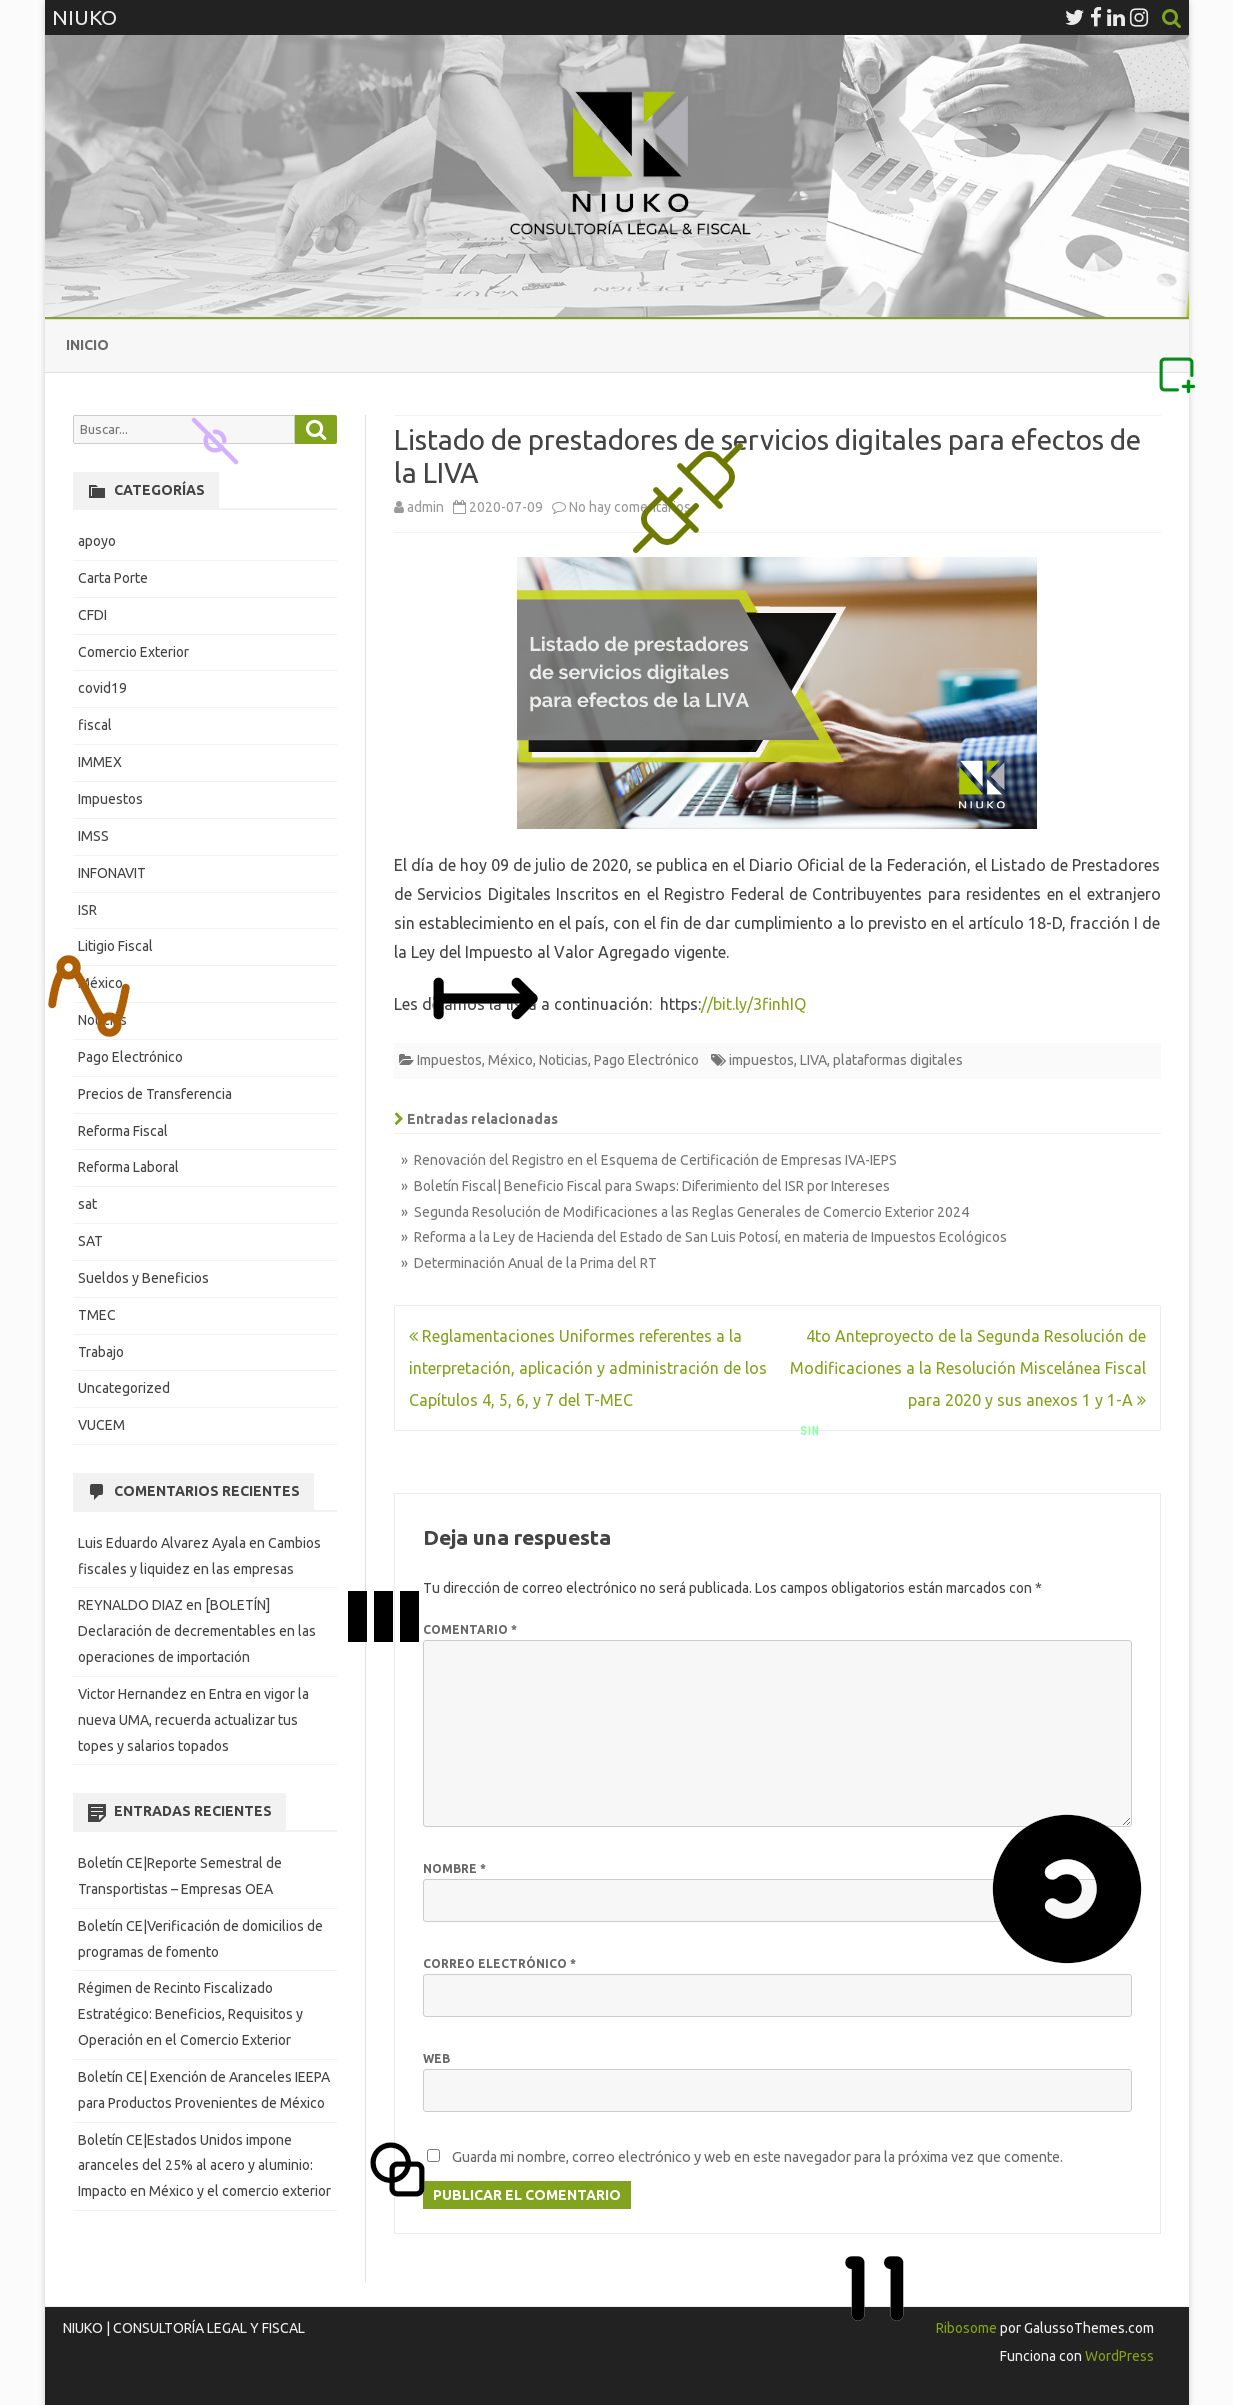 Image resolution: width=1233 pixels, height=2405 pixels. What do you see at coordinates (215, 441) in the screenshot?
I see `disable location point or marker` at bounding box center [215, 441].